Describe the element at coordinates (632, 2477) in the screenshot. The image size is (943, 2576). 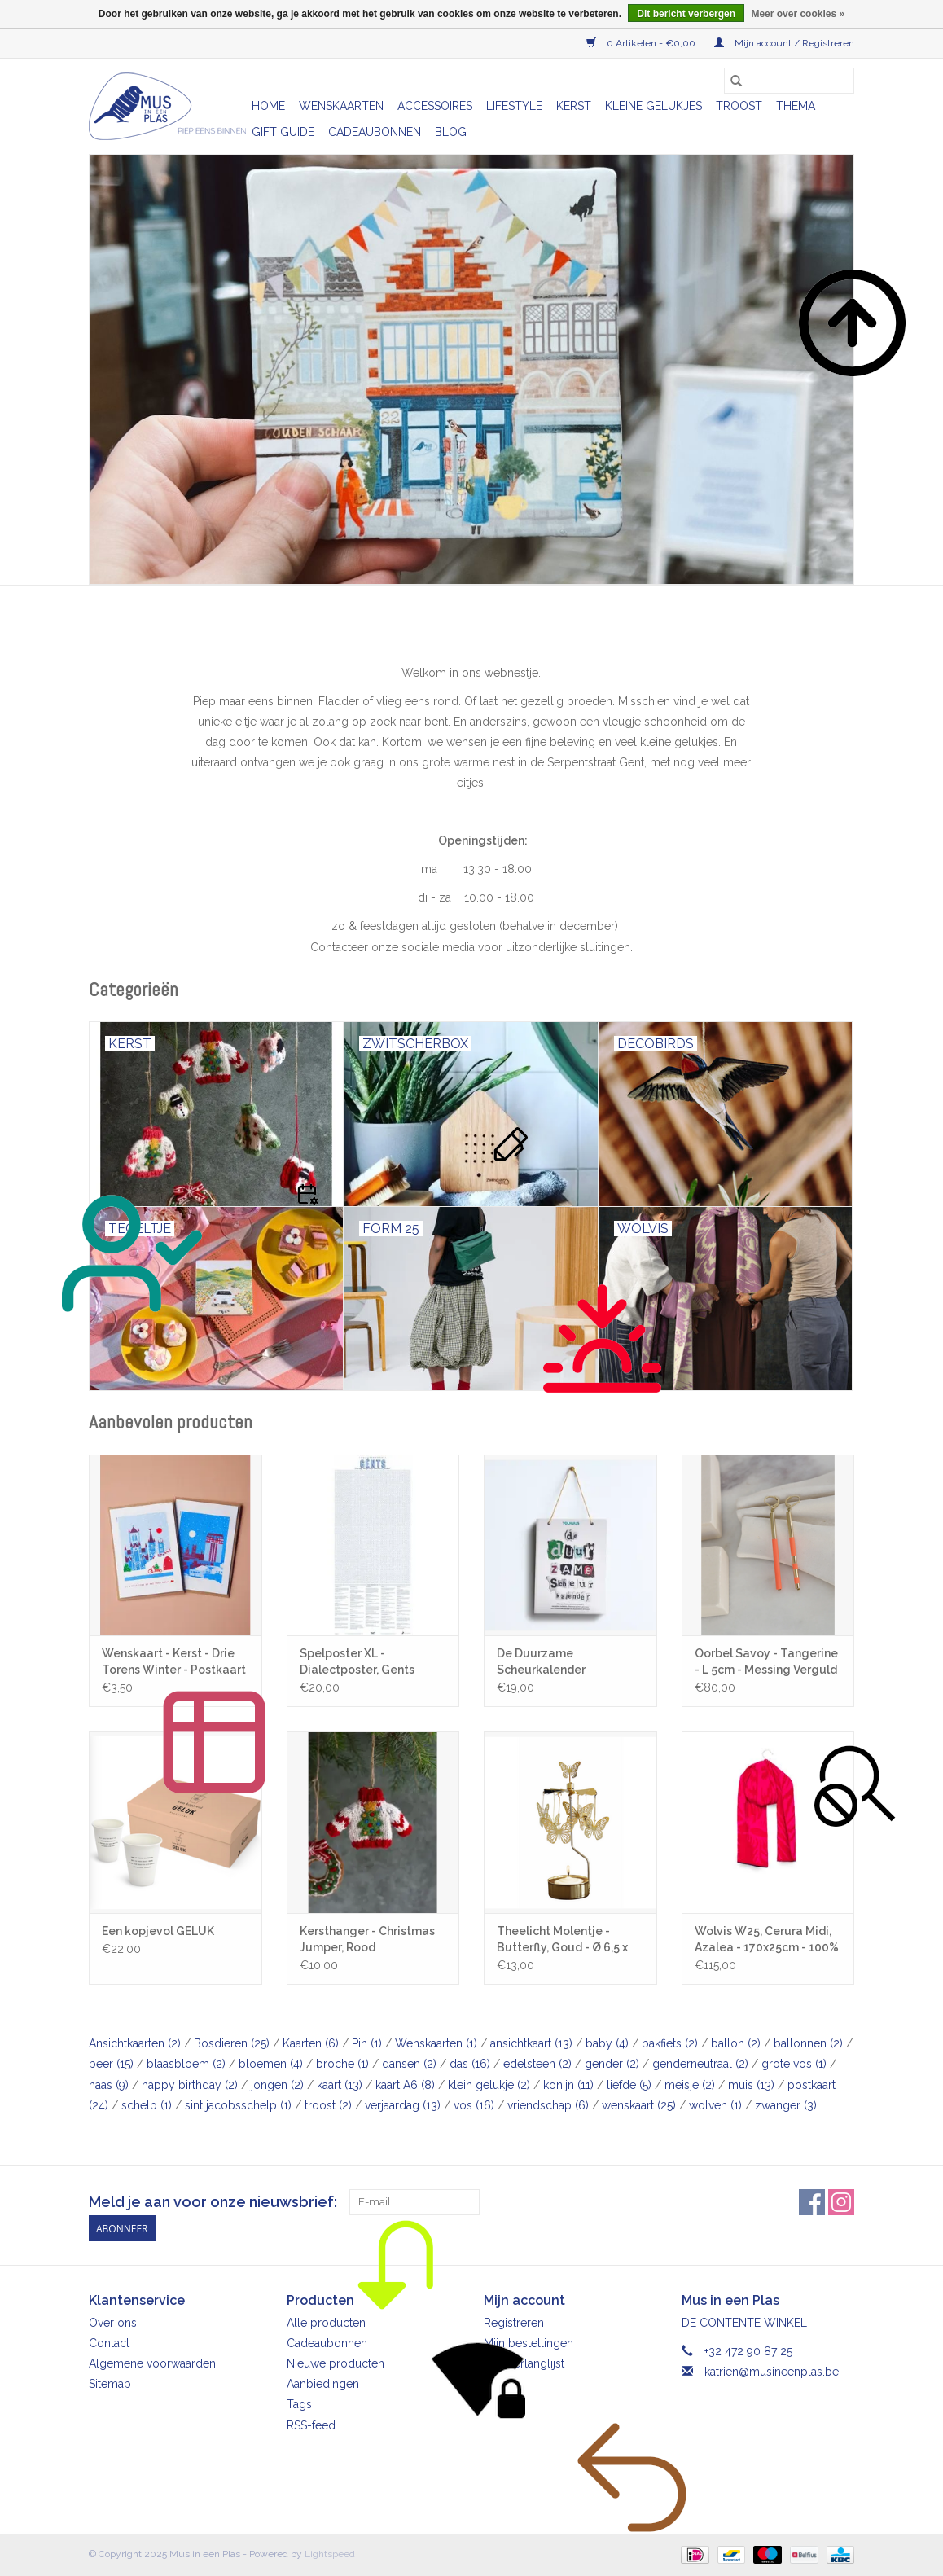
I see `undo the last action` at that location.